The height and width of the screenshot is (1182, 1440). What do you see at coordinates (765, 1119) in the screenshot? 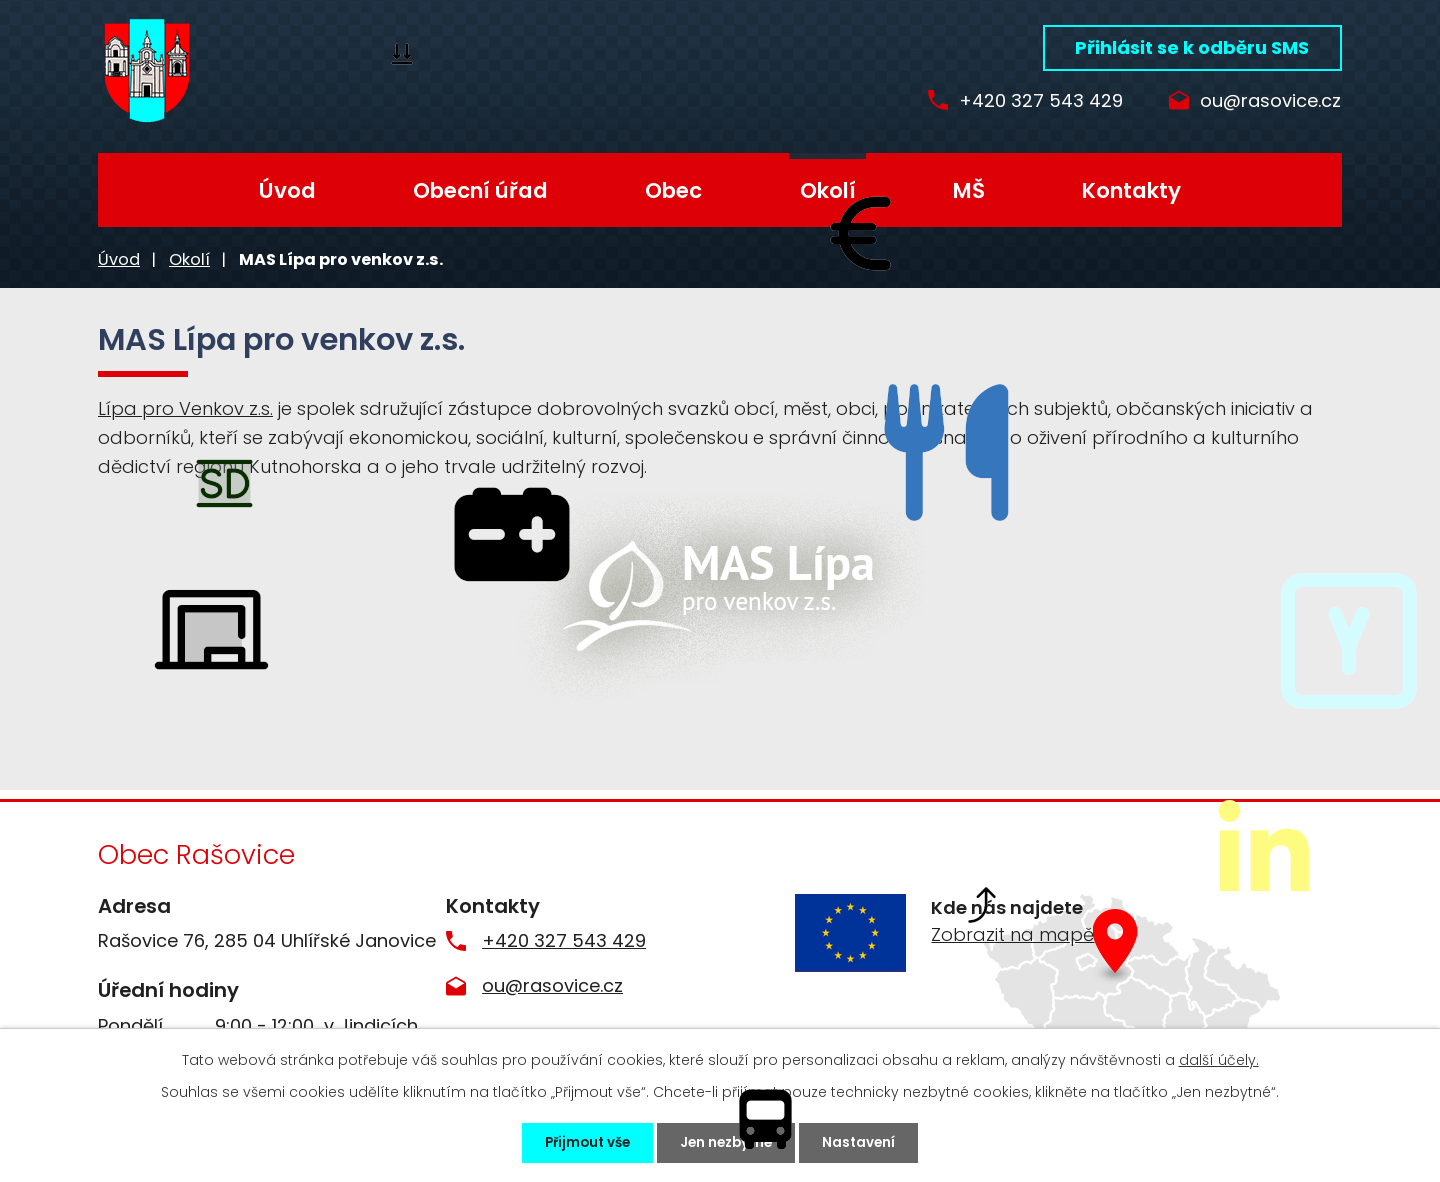
I see `view bus or public transit options` at bounding box center [765, 1119].